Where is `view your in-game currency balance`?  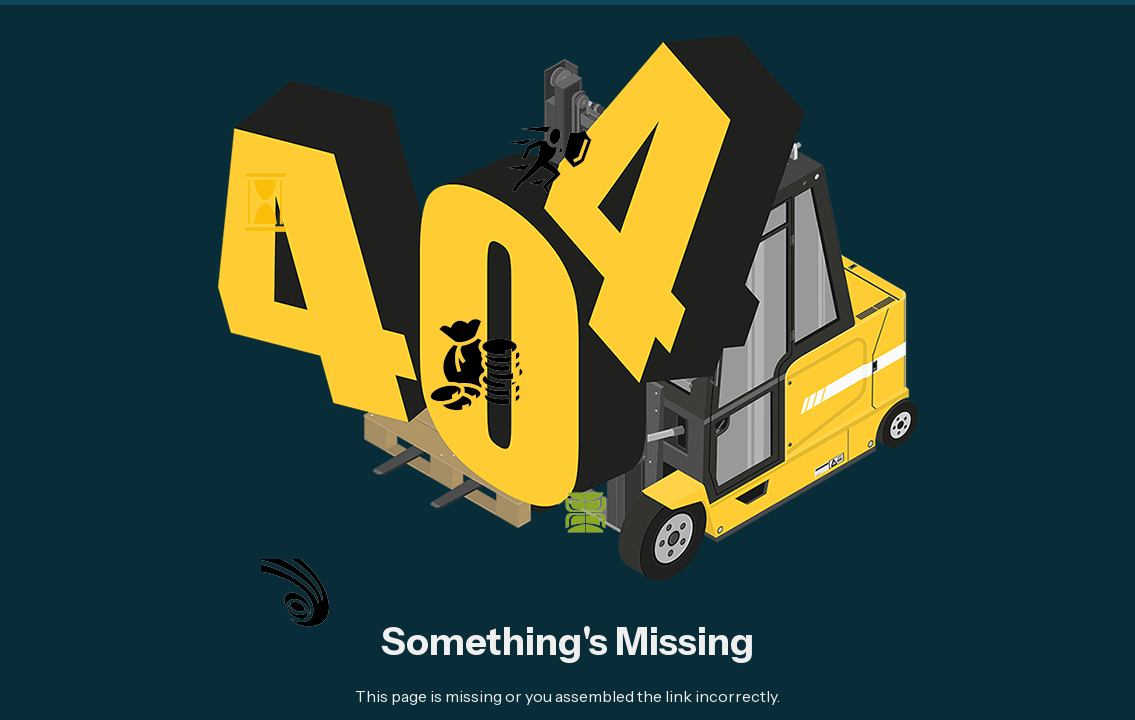
view your in-game currency balance is located at coordinates (476, 364).